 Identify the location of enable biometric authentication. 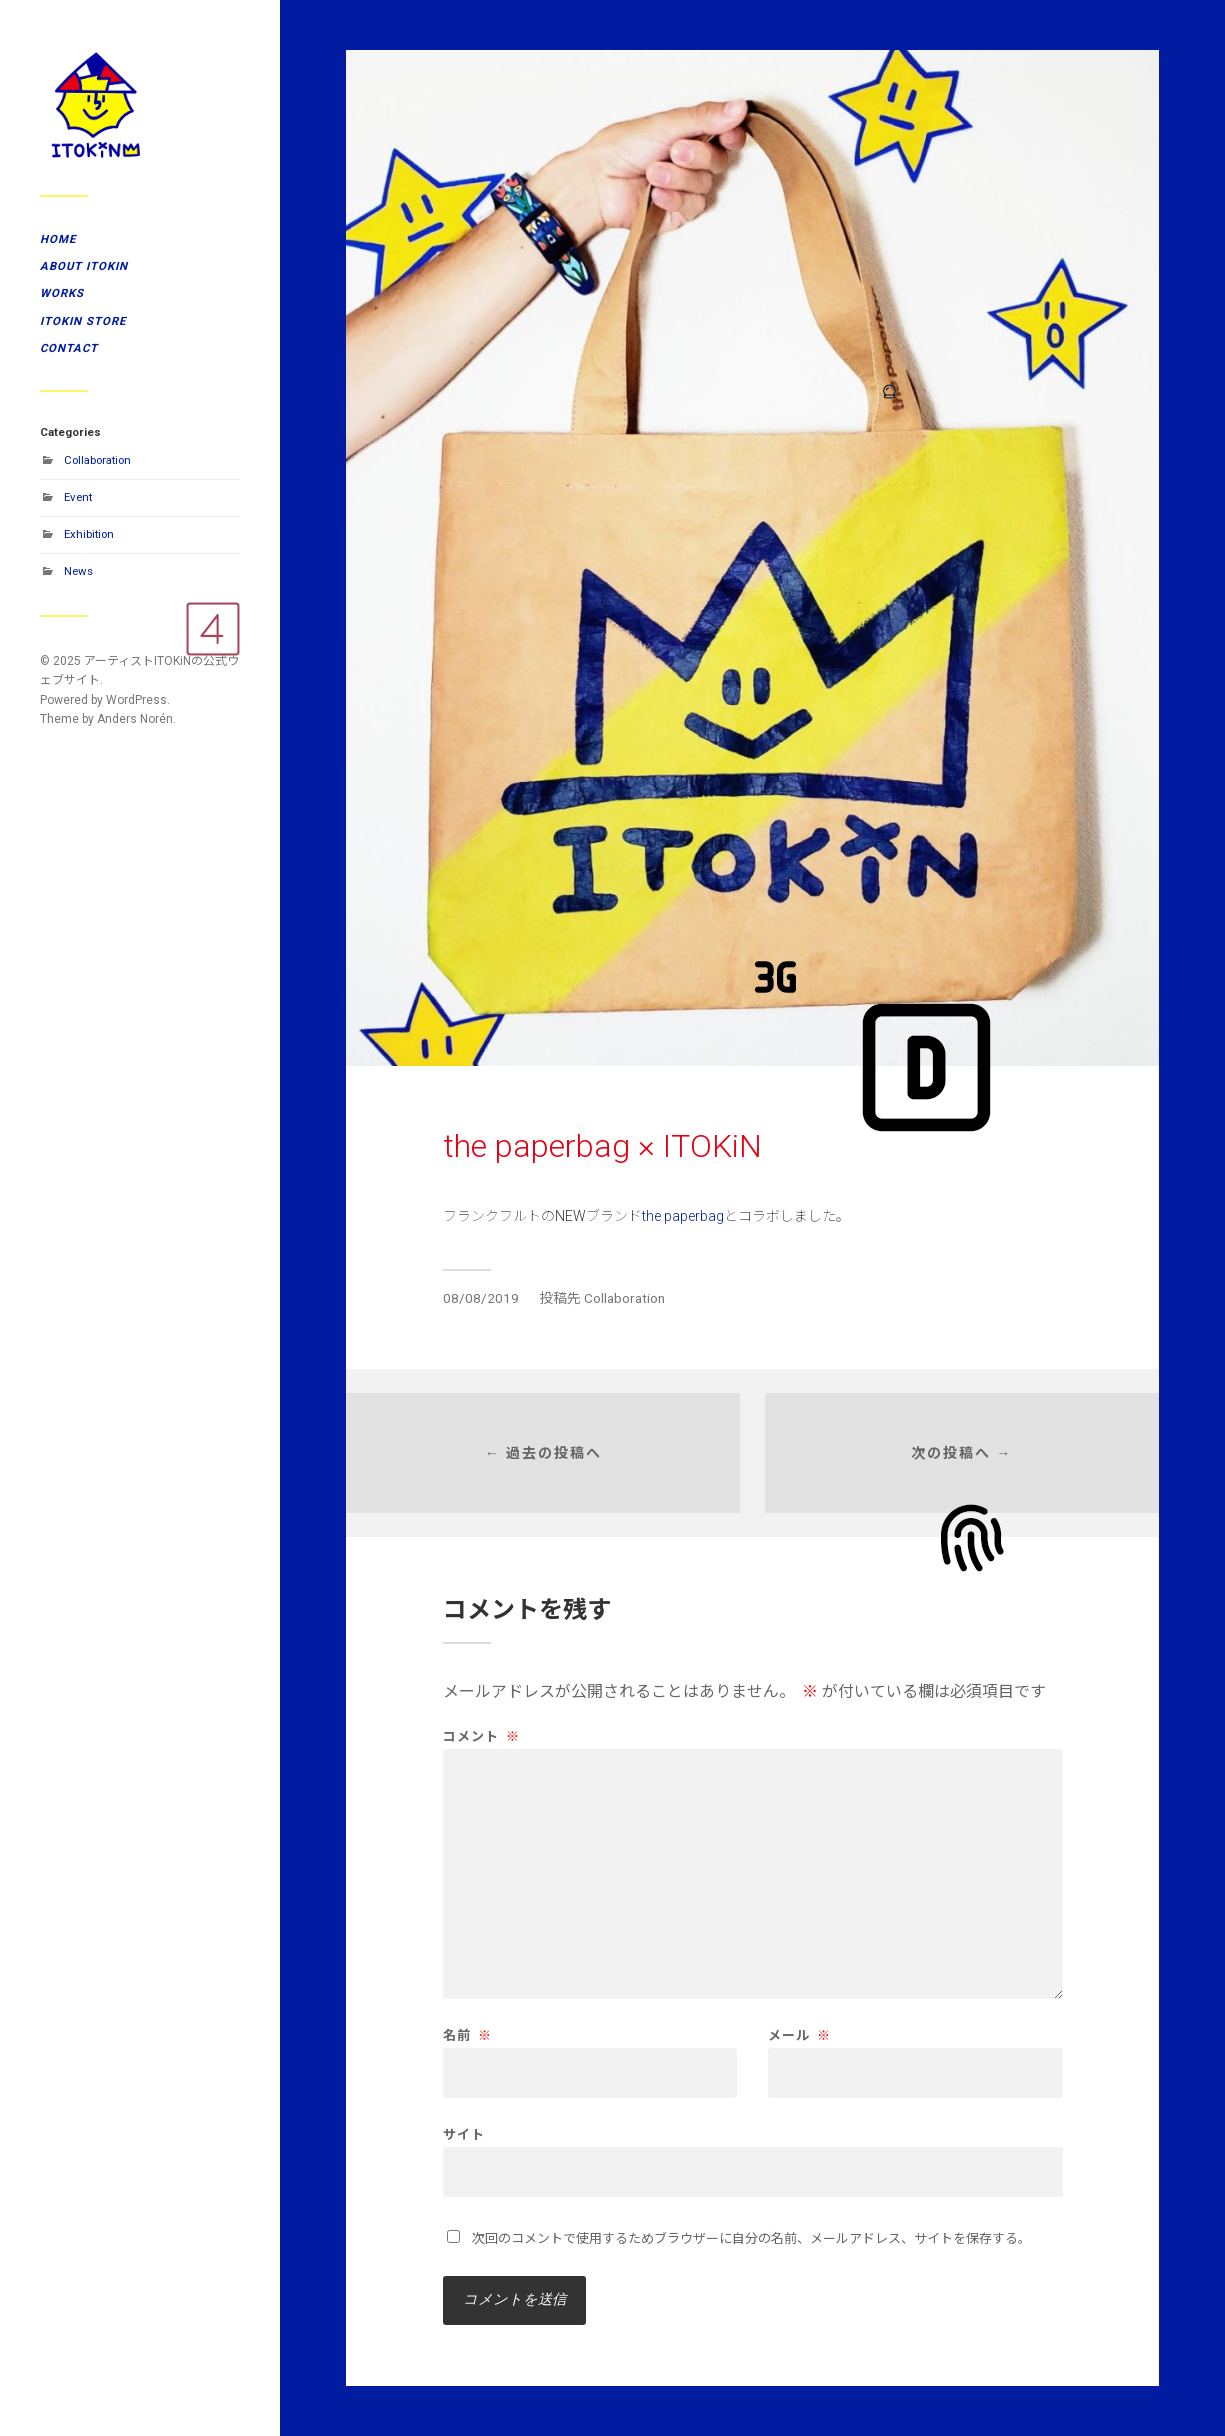
(971, 1538).